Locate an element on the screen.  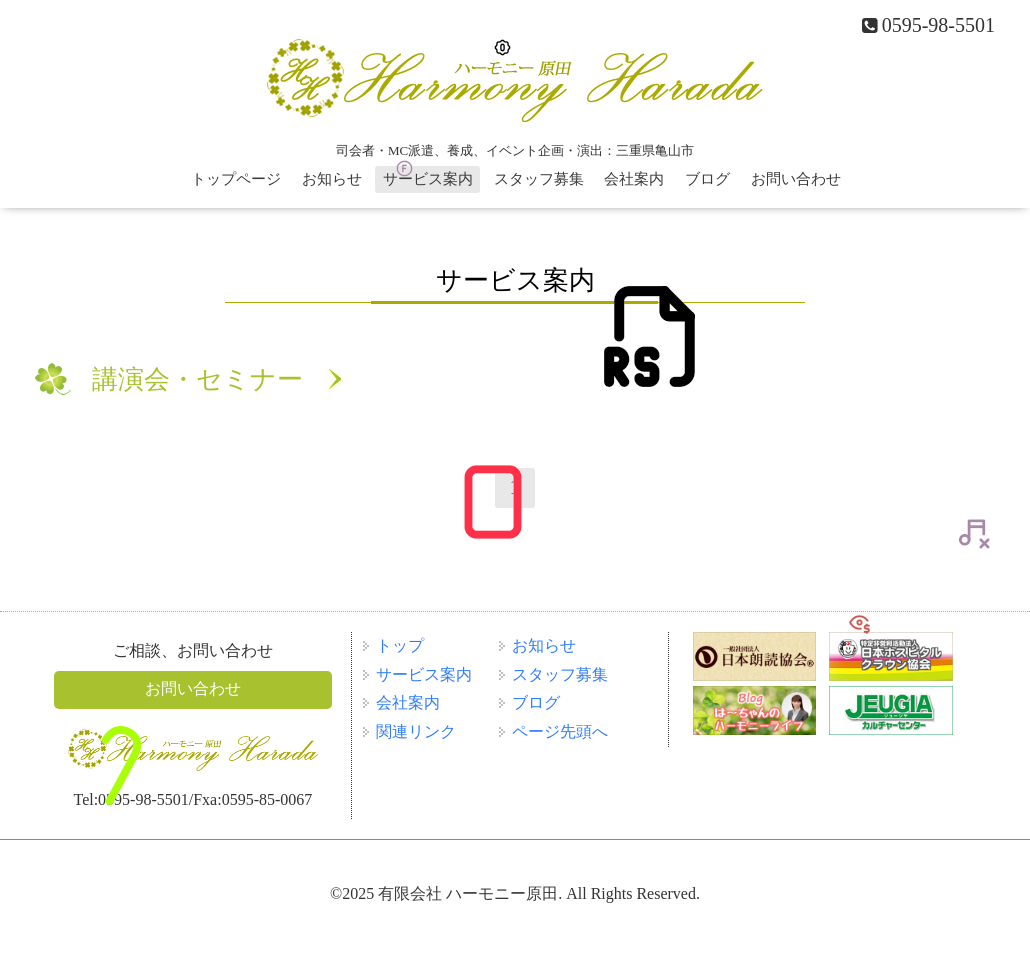
accessibility support or mobility assistance is located at coordinates (121, 765).